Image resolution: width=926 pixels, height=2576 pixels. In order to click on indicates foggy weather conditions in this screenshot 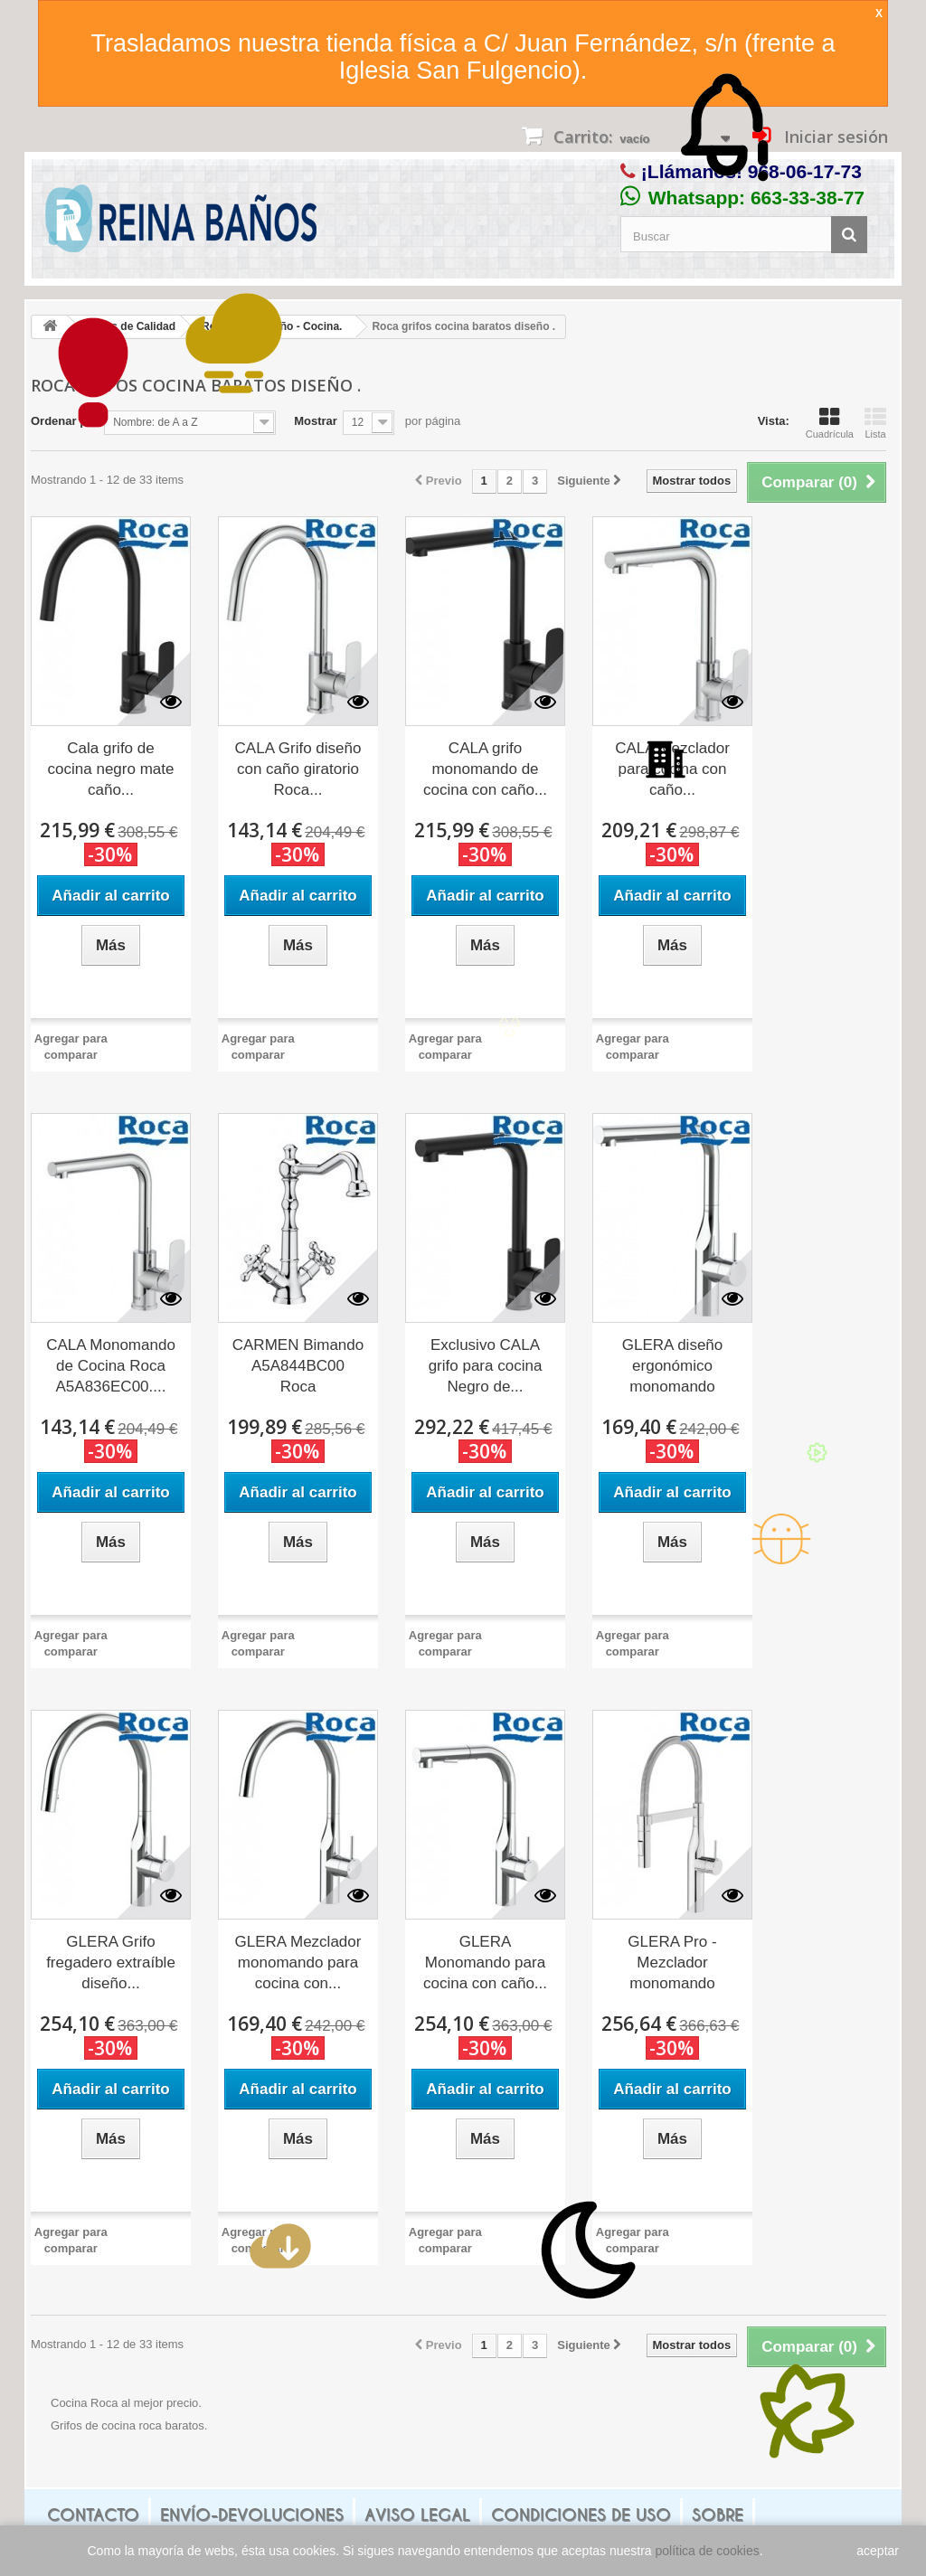, I will do `click(233, 341)`.